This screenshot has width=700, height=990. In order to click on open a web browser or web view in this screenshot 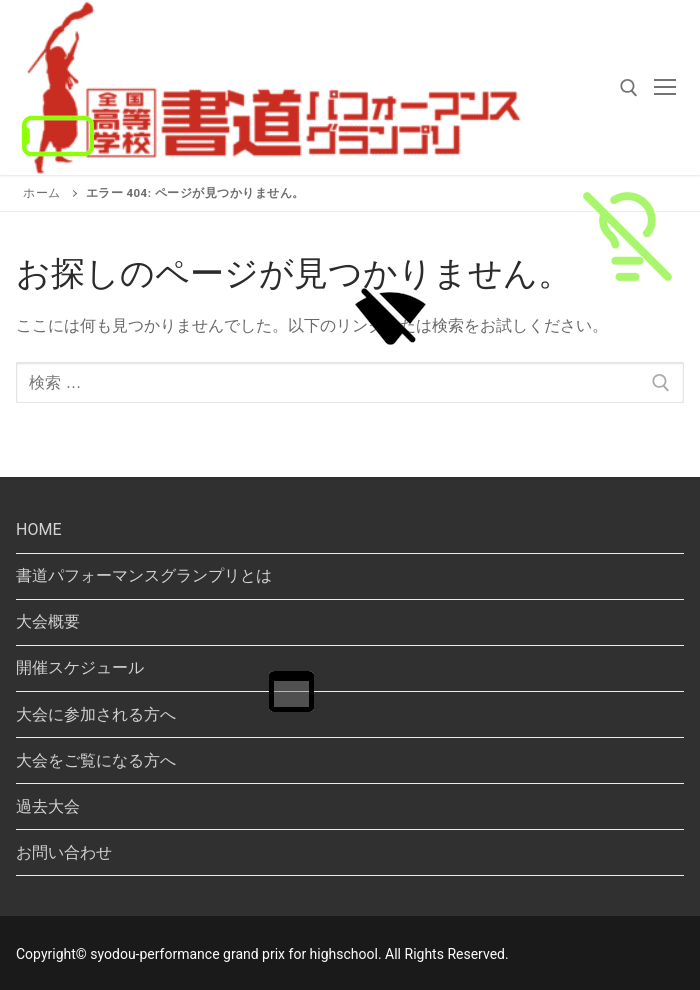, I will do `click(291, 691)`.